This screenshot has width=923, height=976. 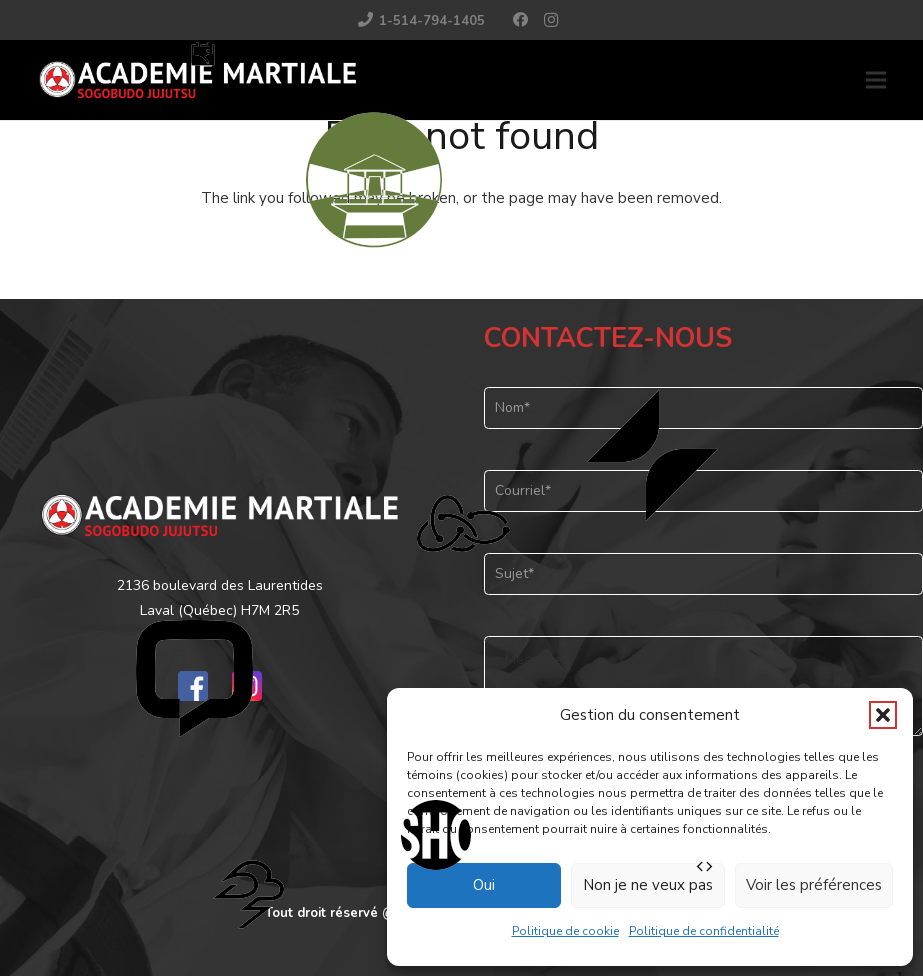 I want to click on open photo gallery, so click(x=203, y=55).